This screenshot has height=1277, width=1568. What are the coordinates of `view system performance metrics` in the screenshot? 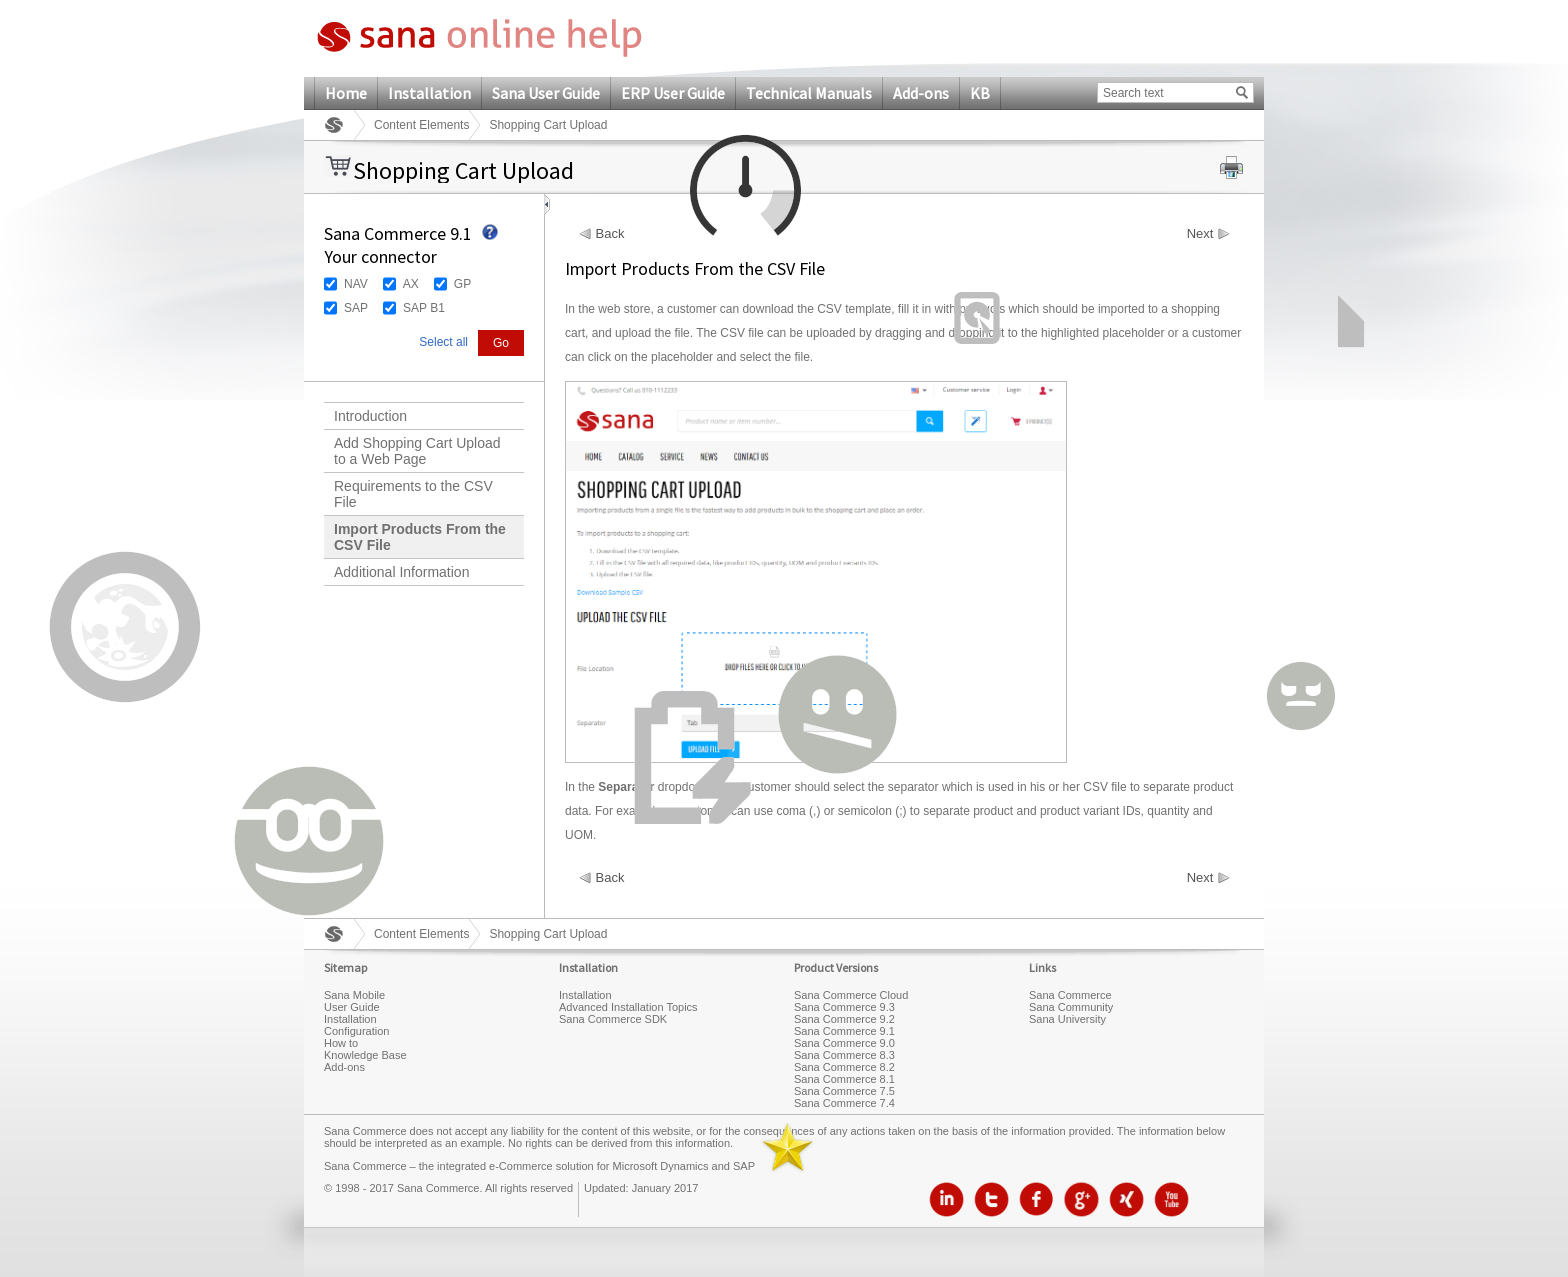 It's located at (745, 183).